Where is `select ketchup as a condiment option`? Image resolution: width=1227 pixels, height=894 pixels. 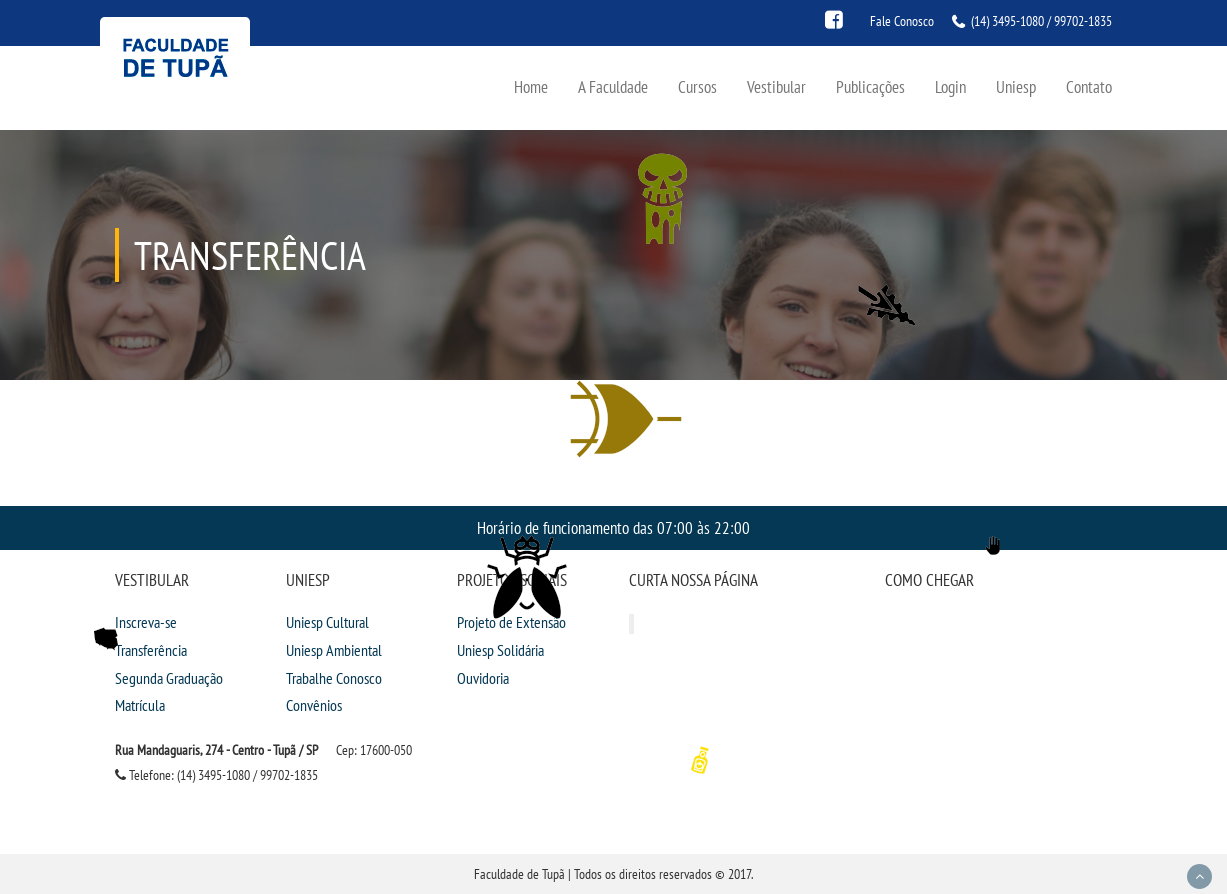
select ketchup as a condiment option is located at coordinates (700, 760).